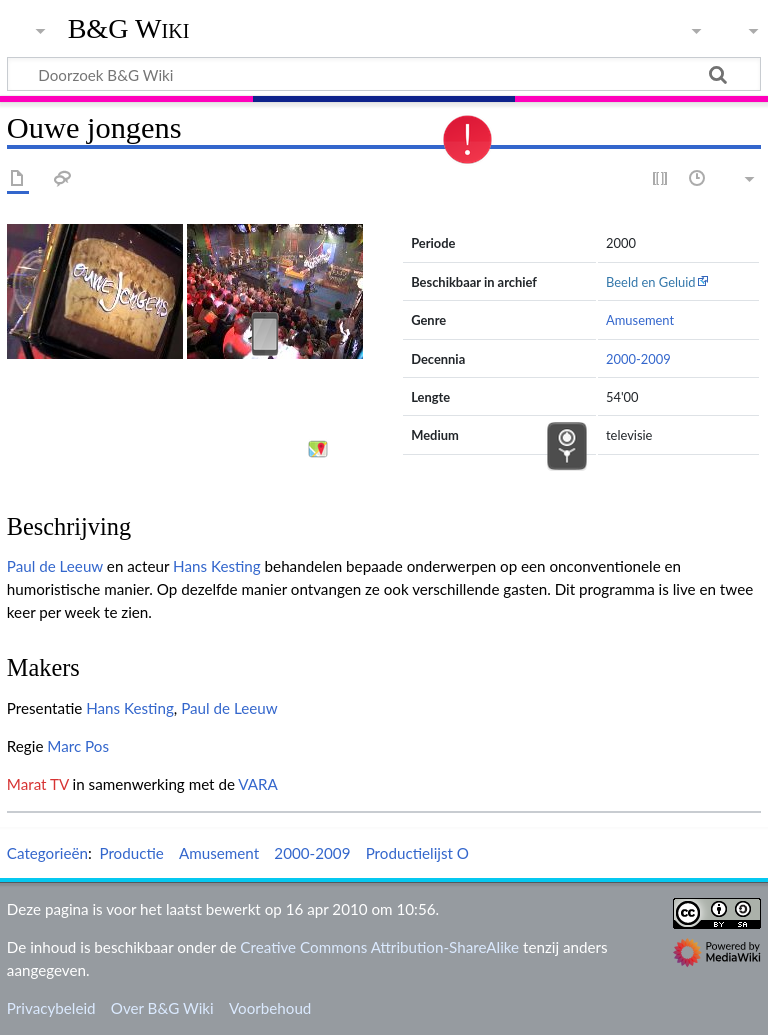  Describe the element at coordinates (318, 449) in the screenshot. I see `open gnome maps application` at that location.